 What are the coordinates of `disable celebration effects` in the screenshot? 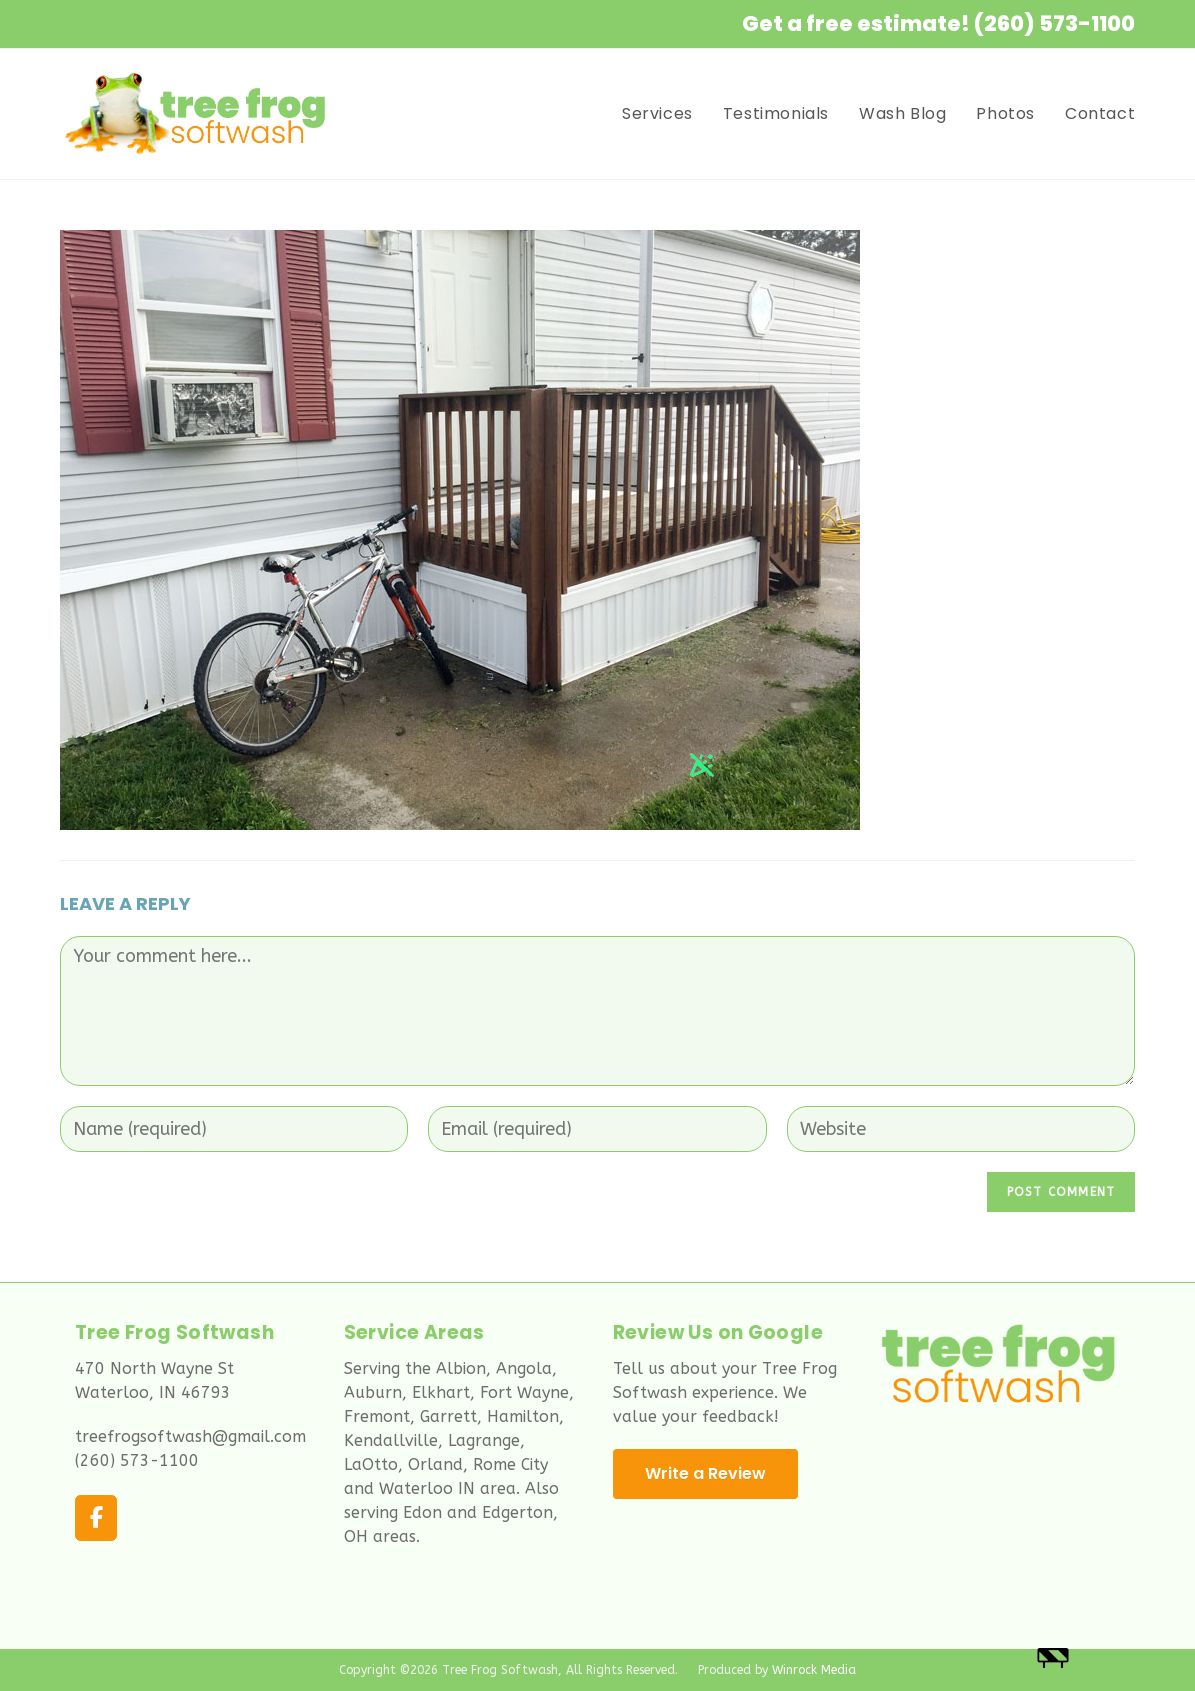 It's located at (702, 765).